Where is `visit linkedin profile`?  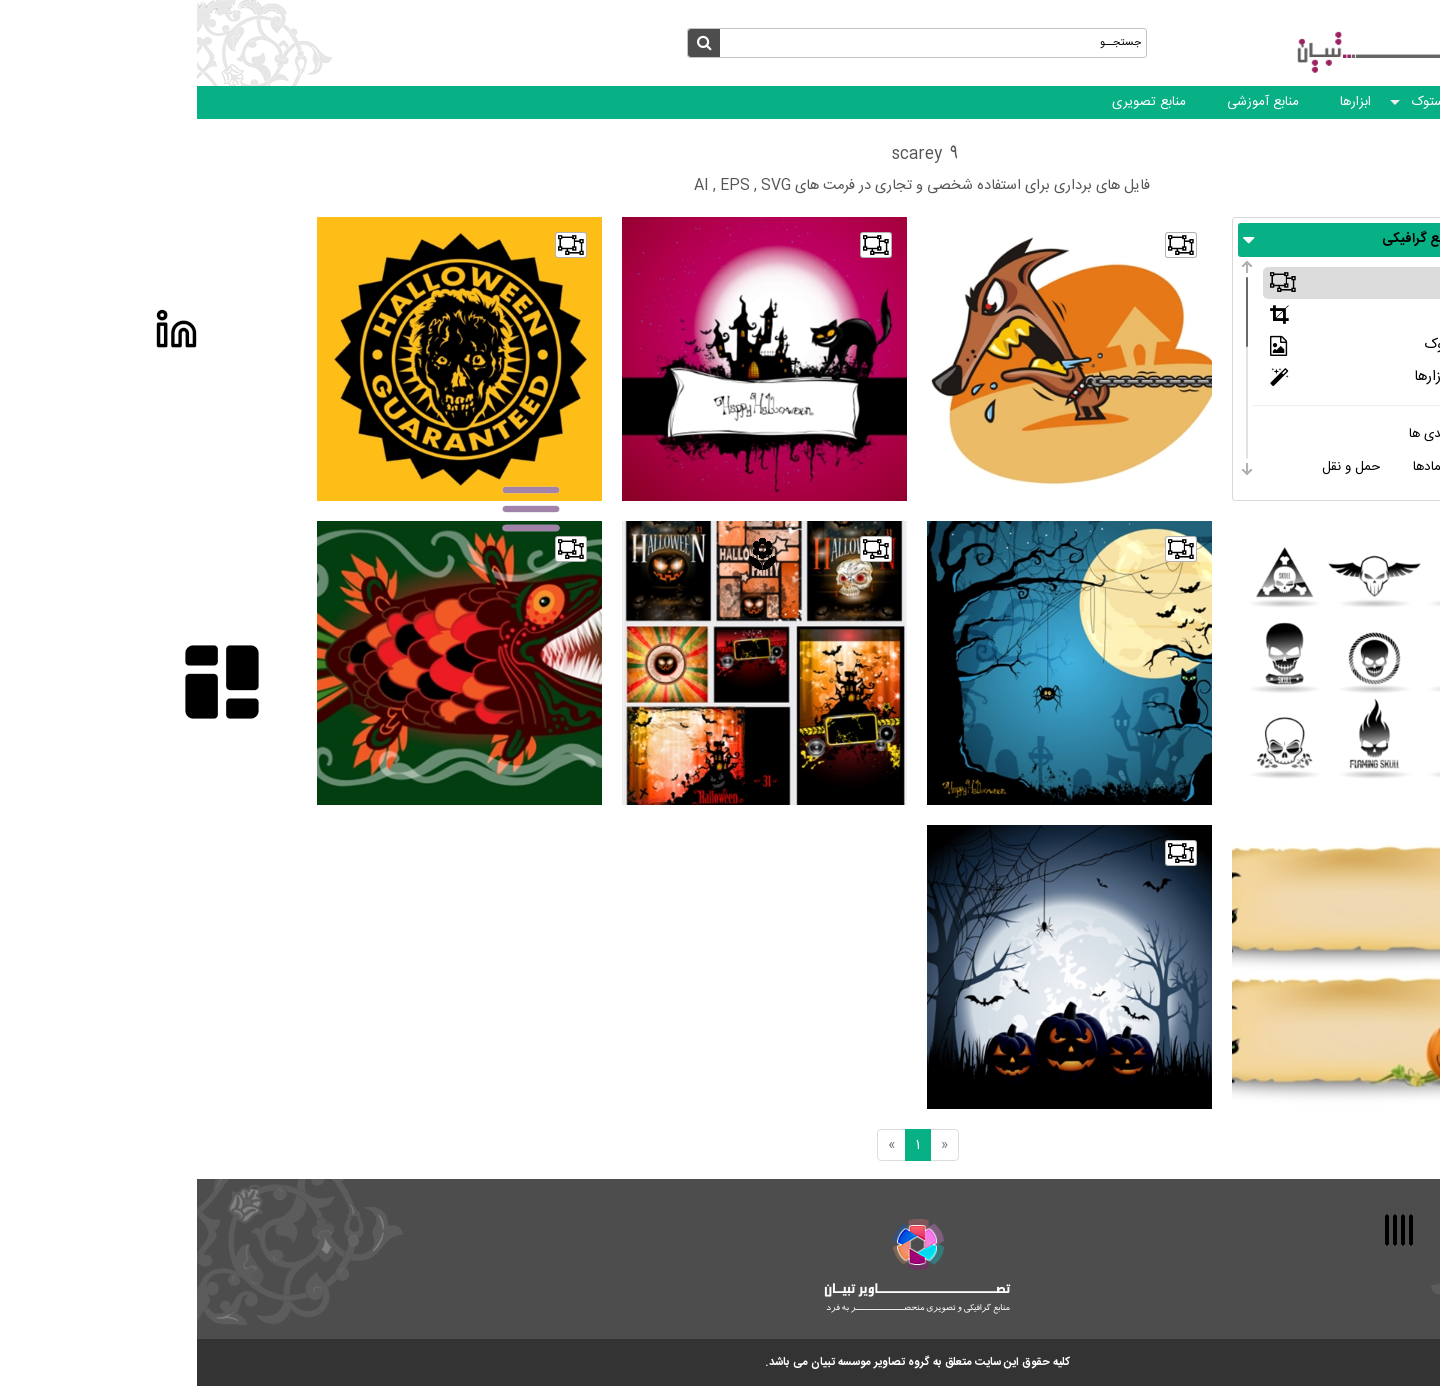
visit linkedin profile is located at coordinates (176, 329).